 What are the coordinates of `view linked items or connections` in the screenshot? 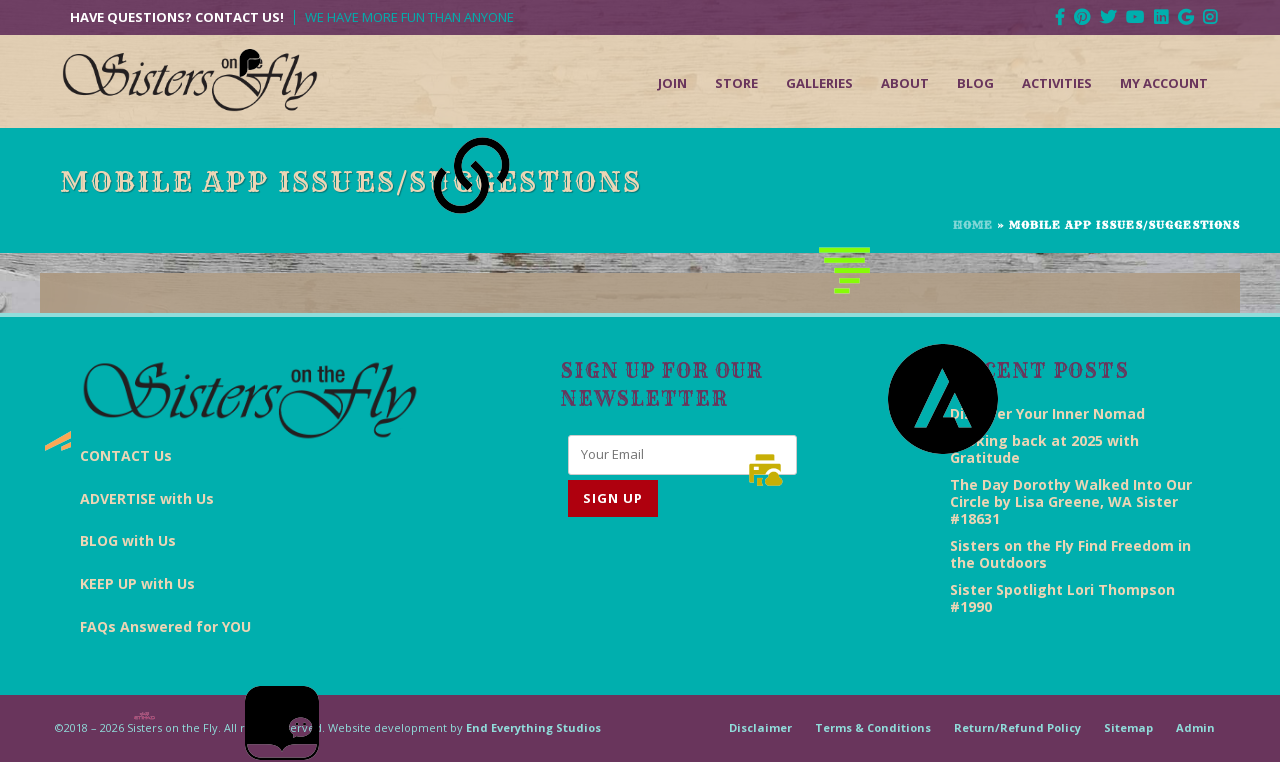 It's located at (471, 175).